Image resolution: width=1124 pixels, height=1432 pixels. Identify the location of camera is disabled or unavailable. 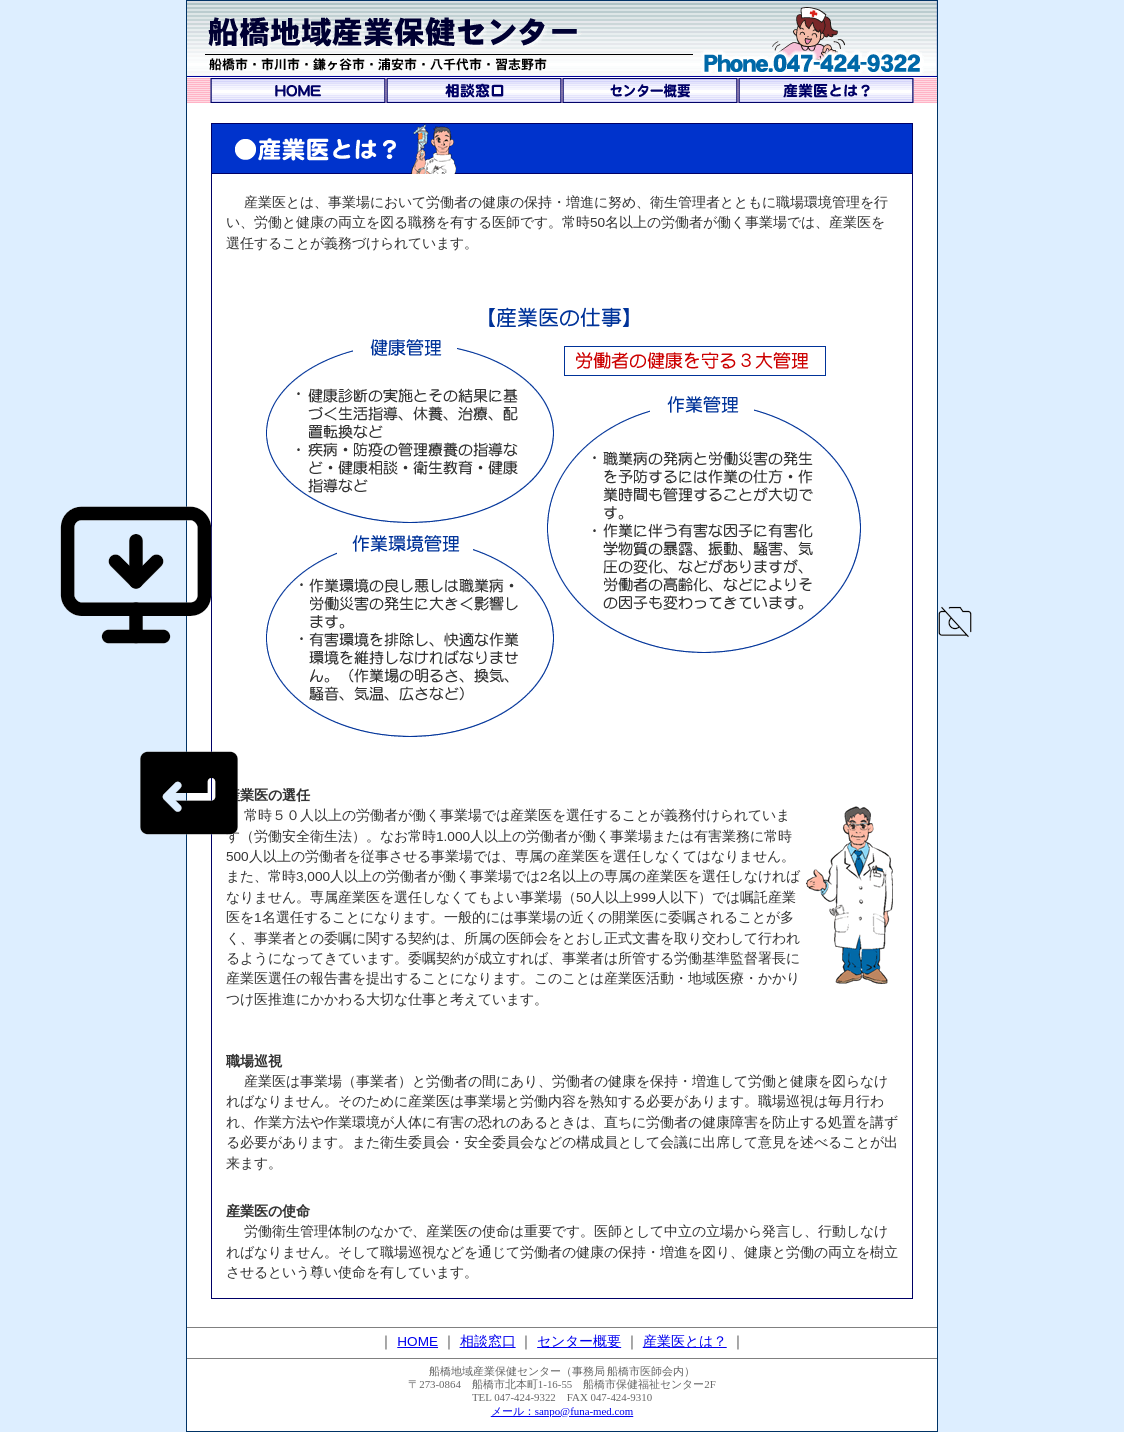
(955, 622).